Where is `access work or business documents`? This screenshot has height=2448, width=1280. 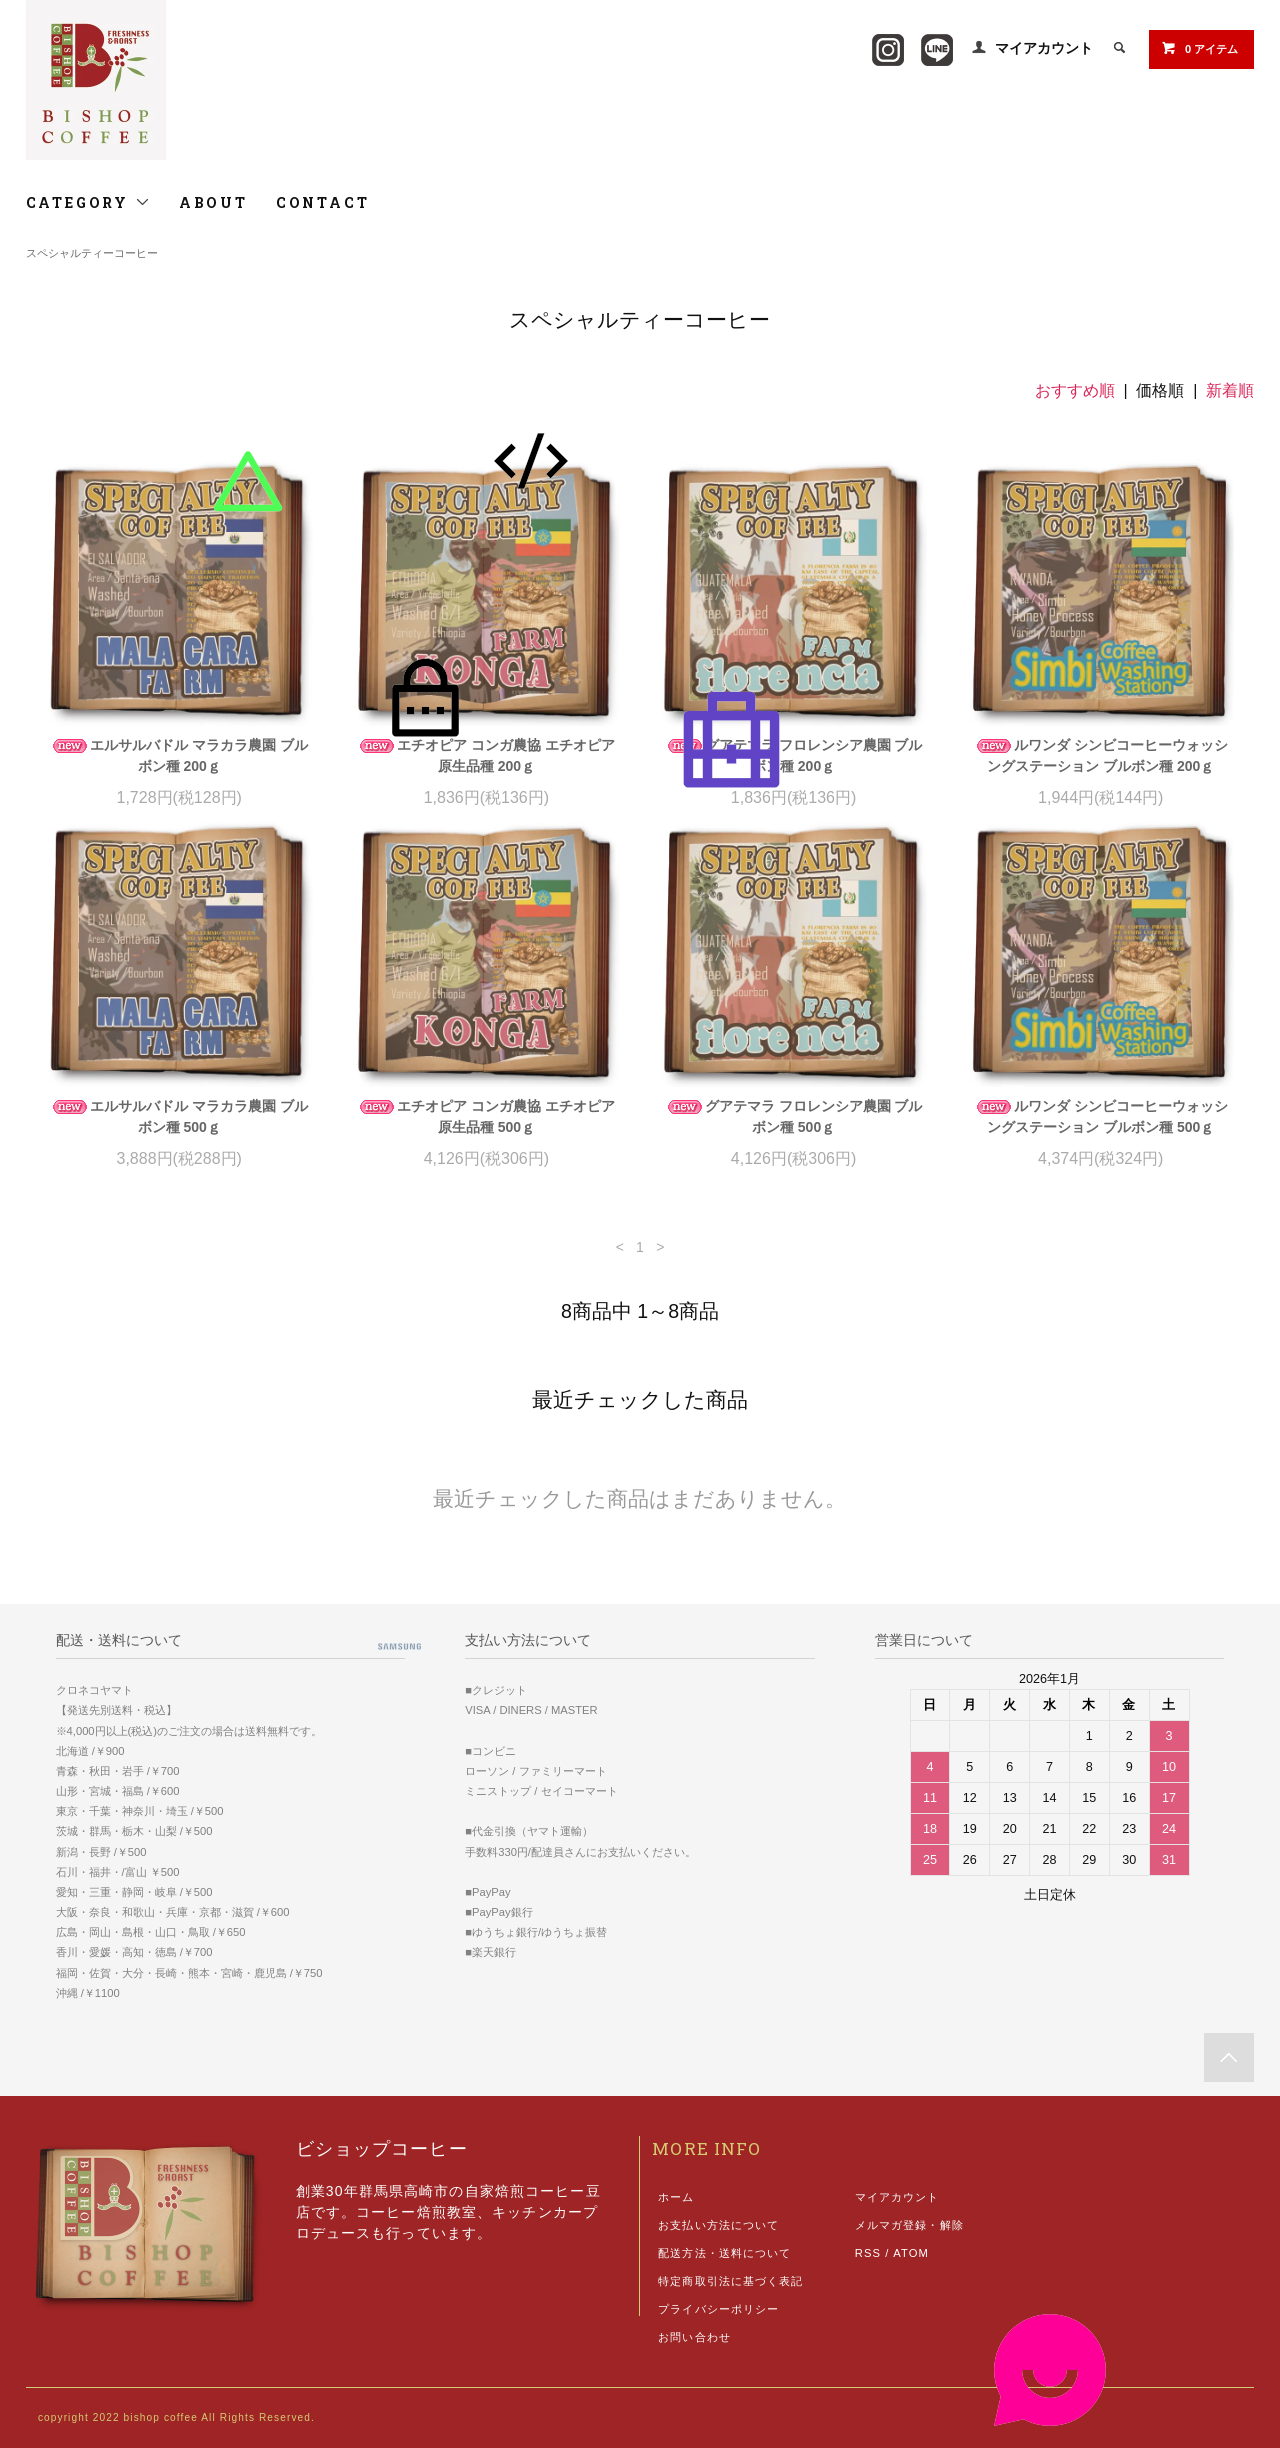
access work or business documents is located at coordinates (731, 744).